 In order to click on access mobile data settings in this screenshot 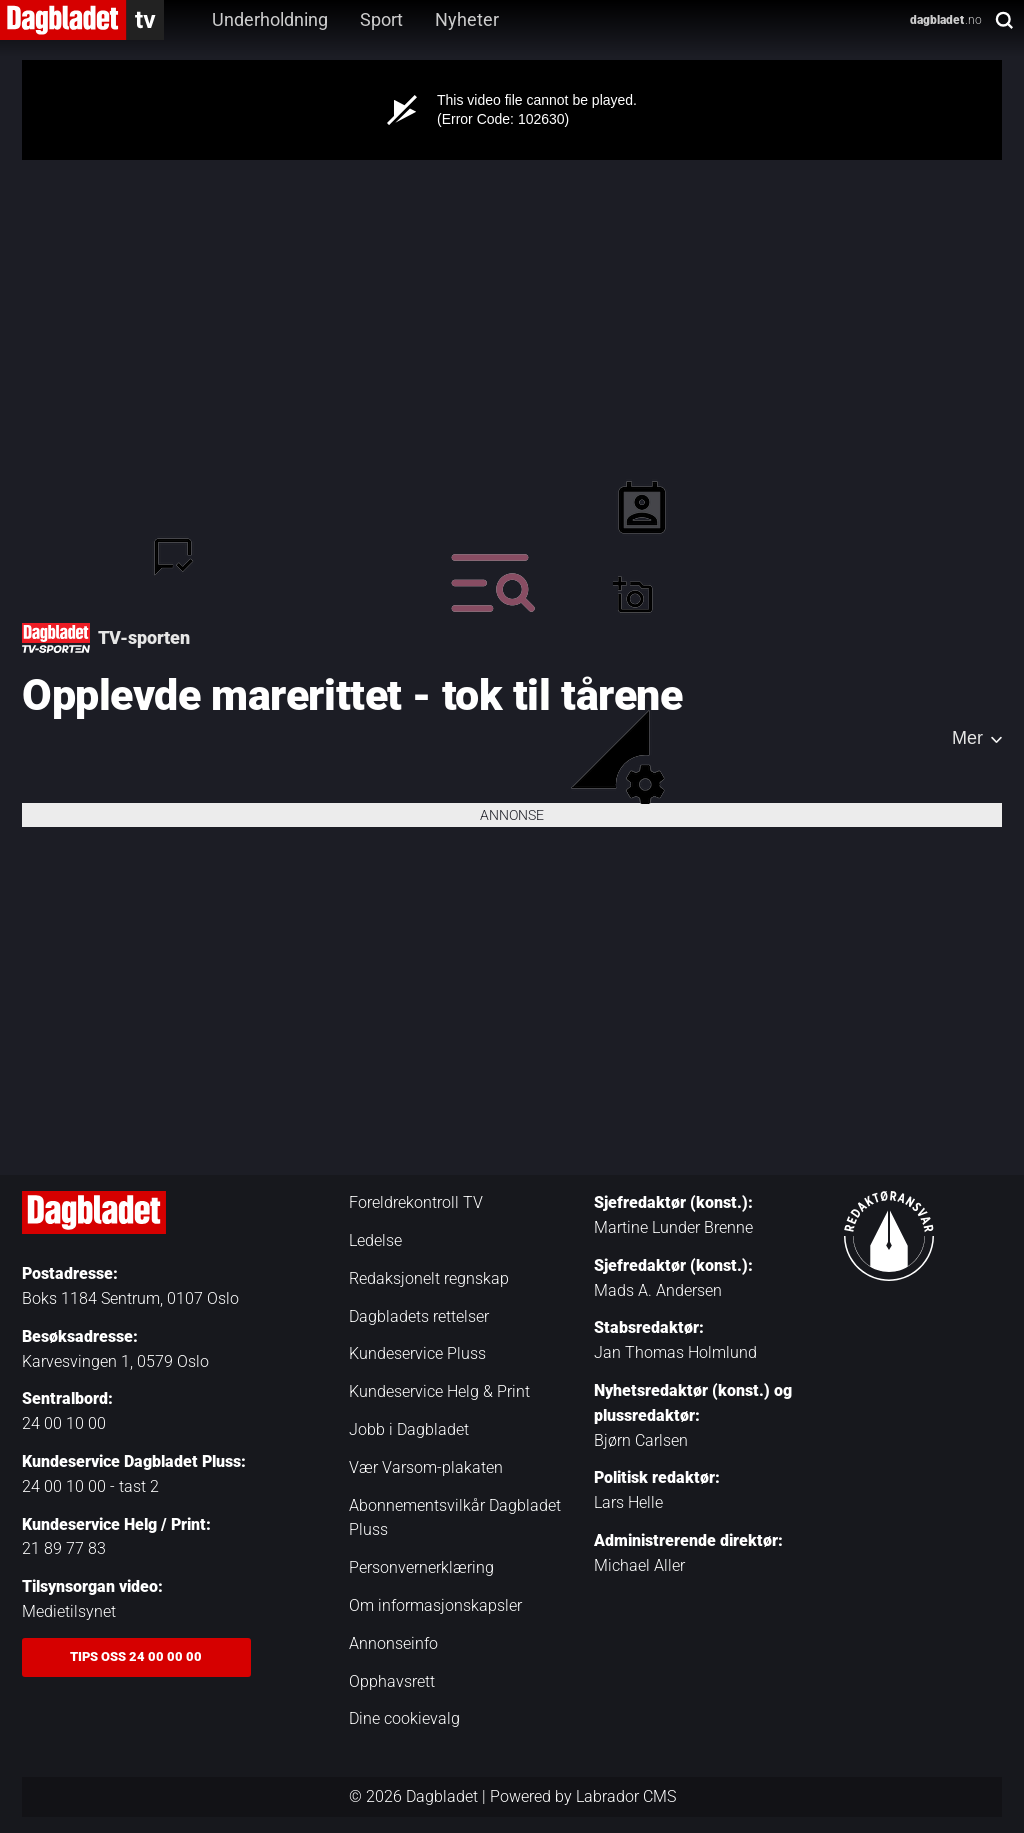, I will do `click(618, 757)`.